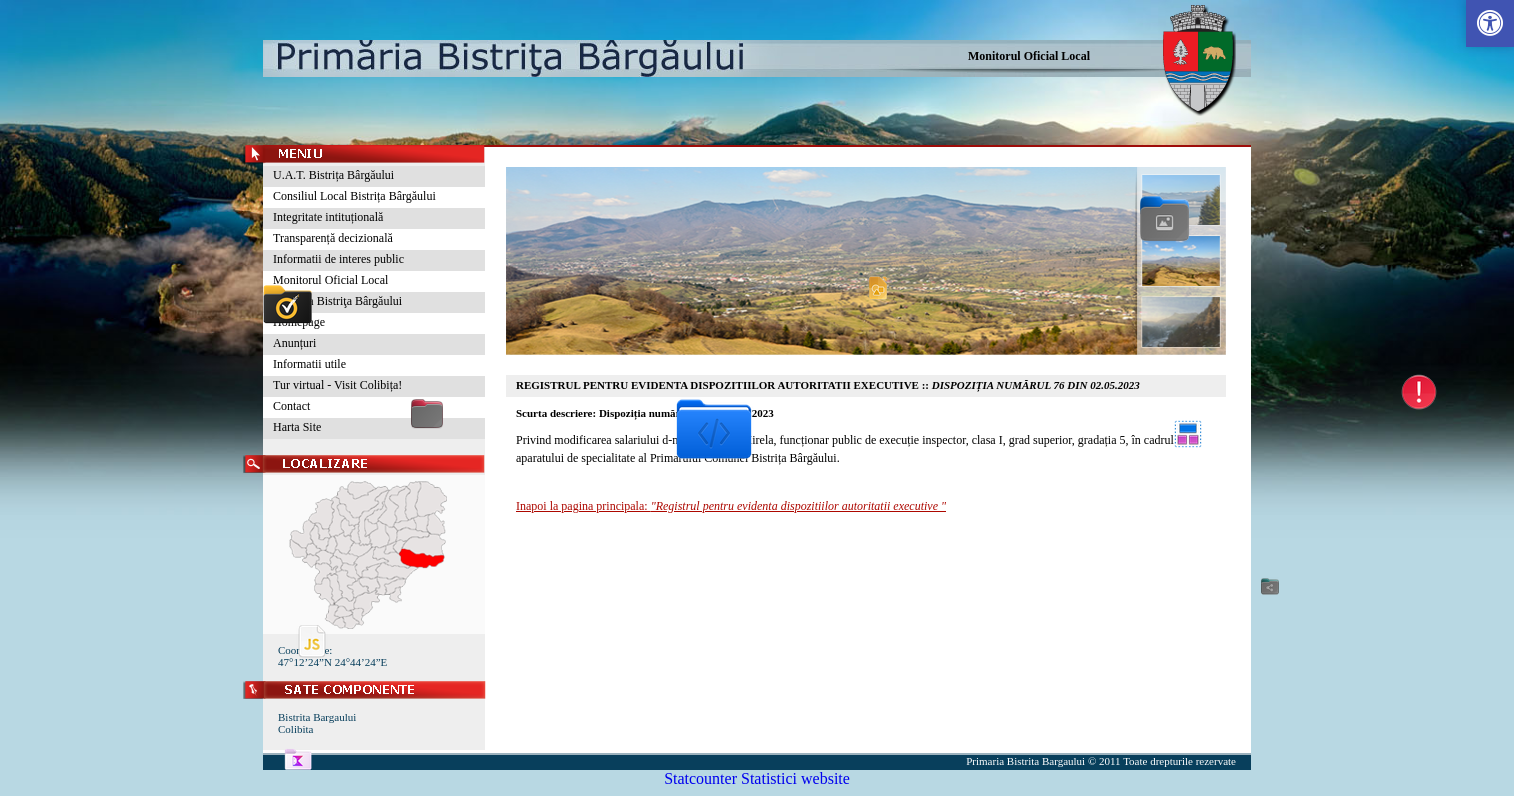  What do you see at coordinates (1164, 218) in the screenshot?
I see `open the pictures folder` at bounding box center [1164, 218].